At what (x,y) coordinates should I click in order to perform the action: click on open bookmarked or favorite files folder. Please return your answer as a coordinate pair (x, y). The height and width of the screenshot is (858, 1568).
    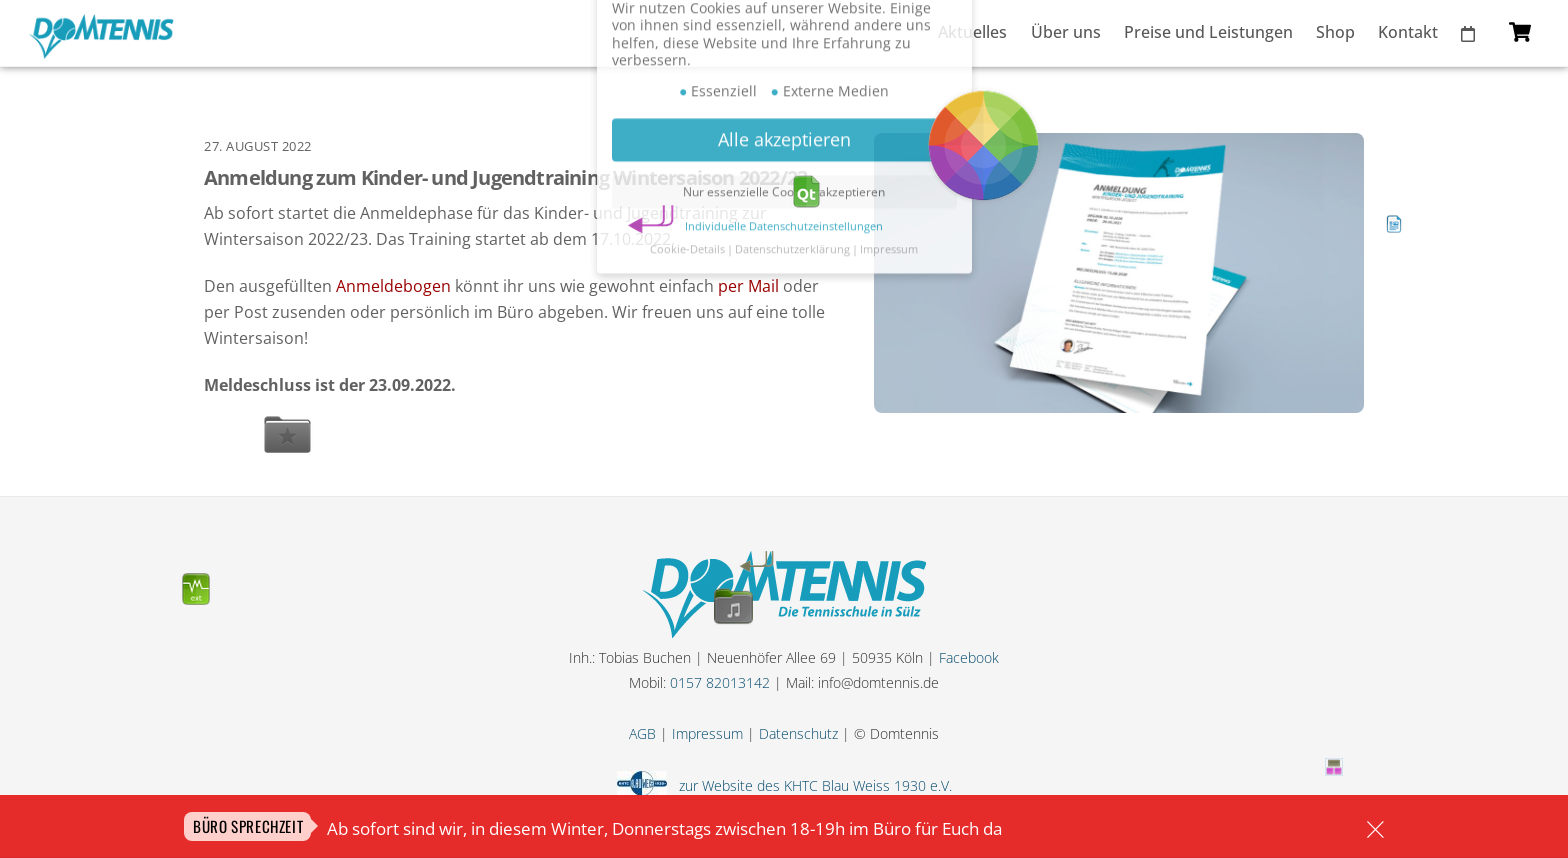
    Looking at the image, I should click on (287, 434).